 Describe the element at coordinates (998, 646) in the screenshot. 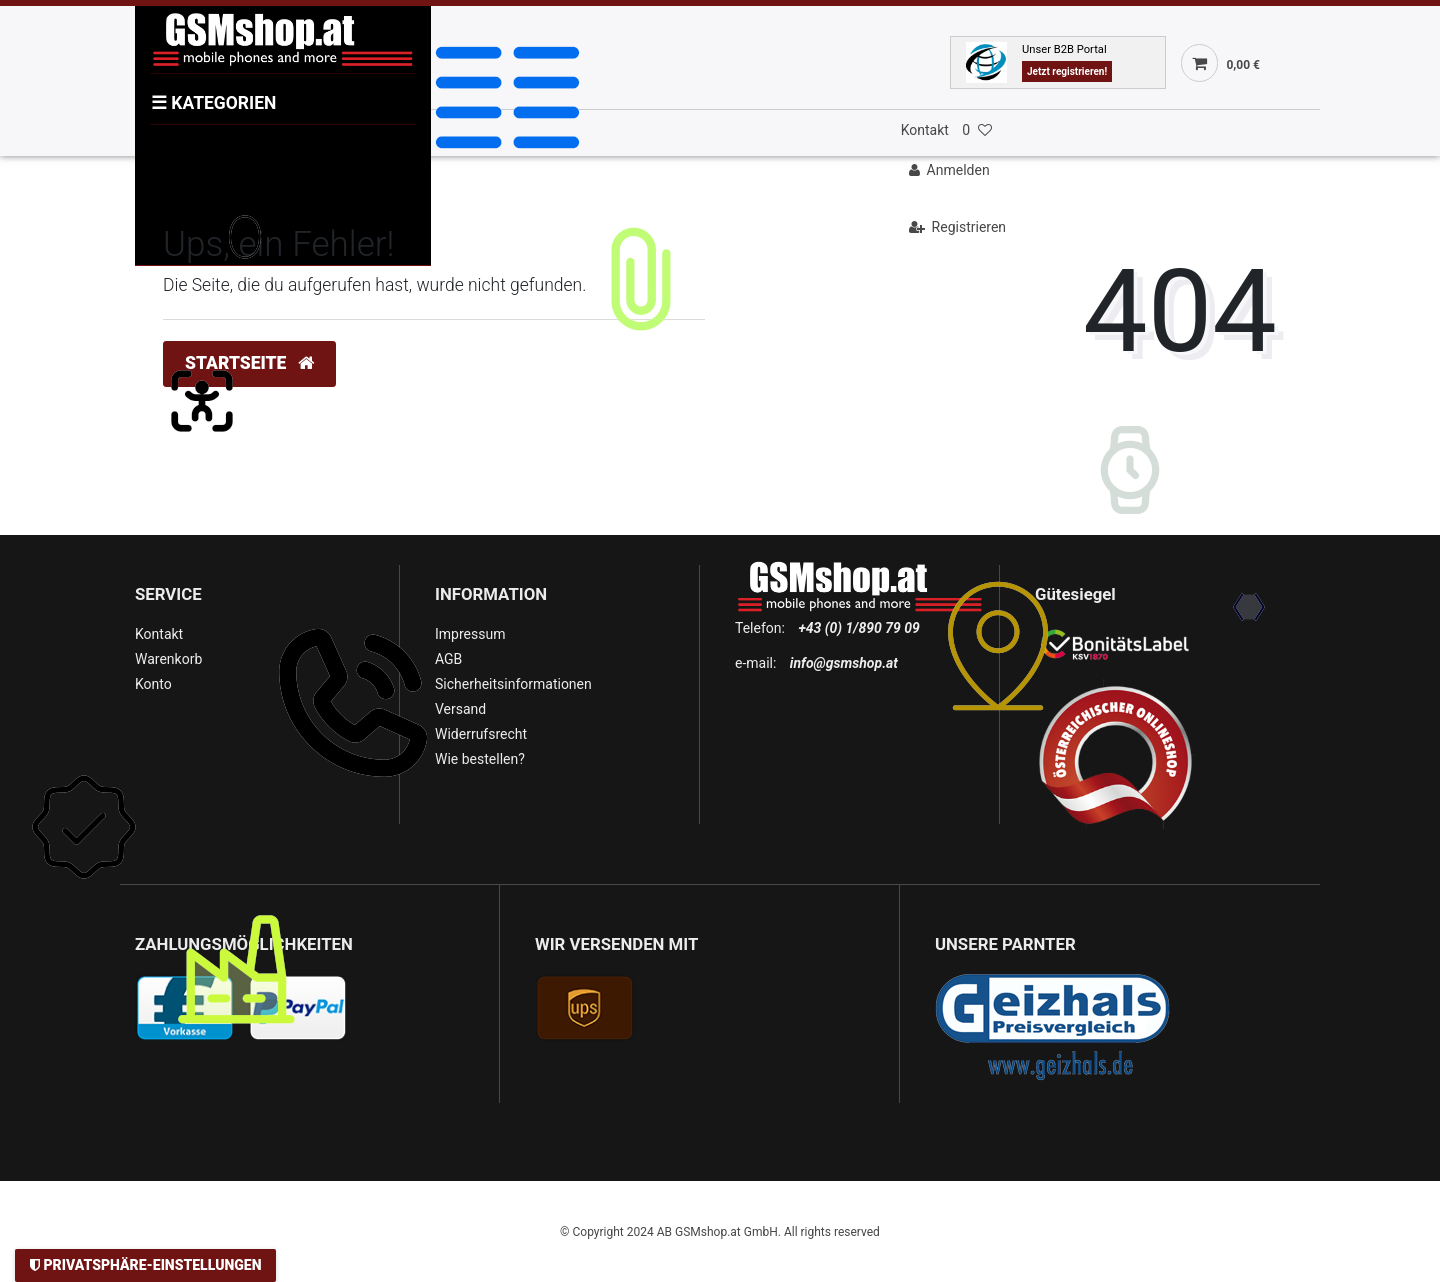

I see `view location on map` at that location.